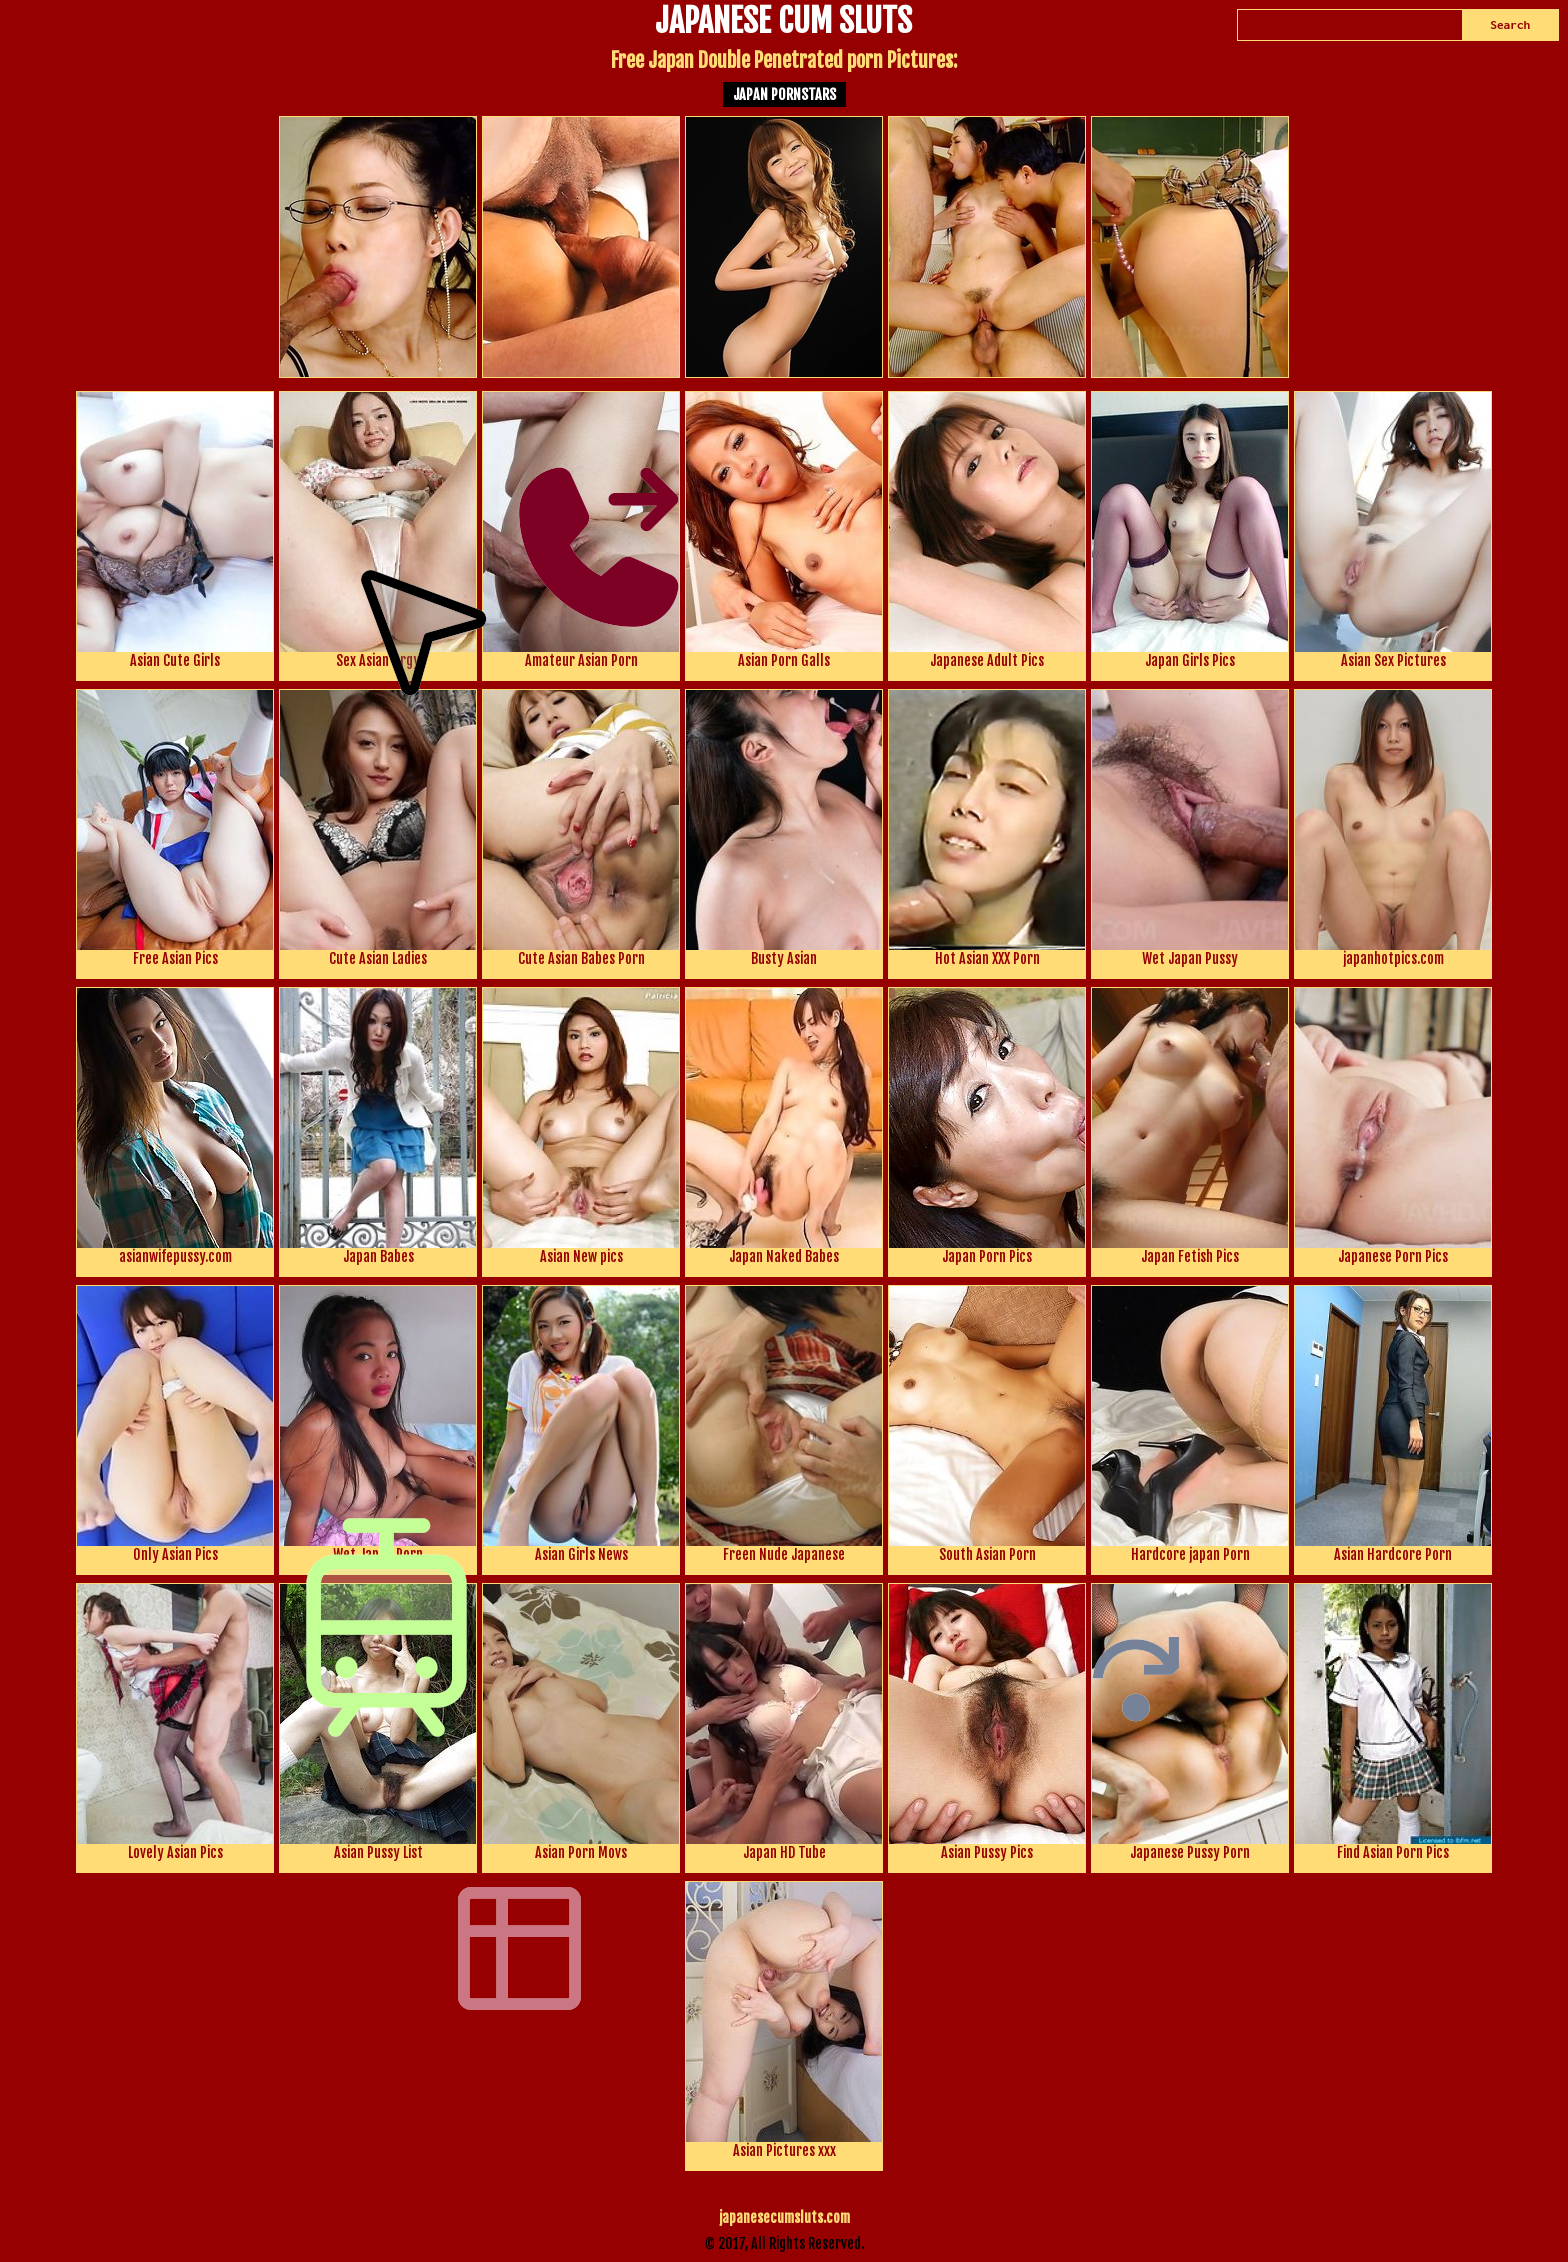  I want to click on view tram or streetcar routes, so click(386, 1627).